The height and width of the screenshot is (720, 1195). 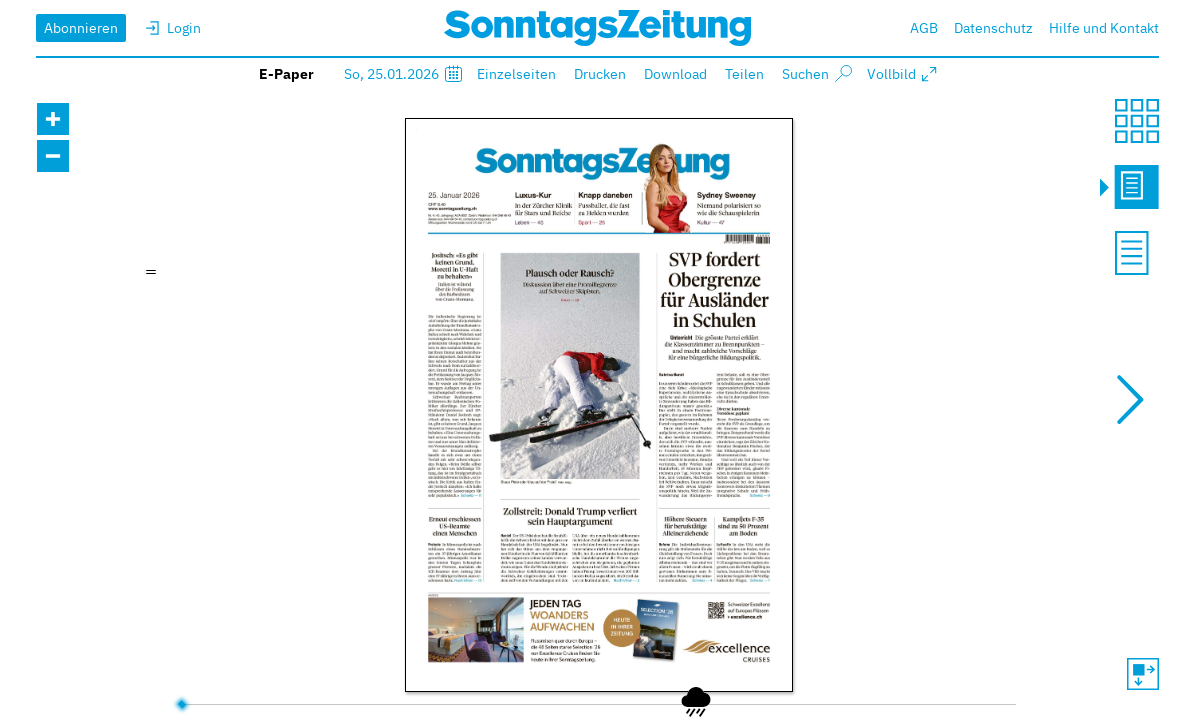 What do you see at coordinates (696, 702) in the screenshot?
I see `indicates rainy weather conditions` at bounding box center [696, 702].